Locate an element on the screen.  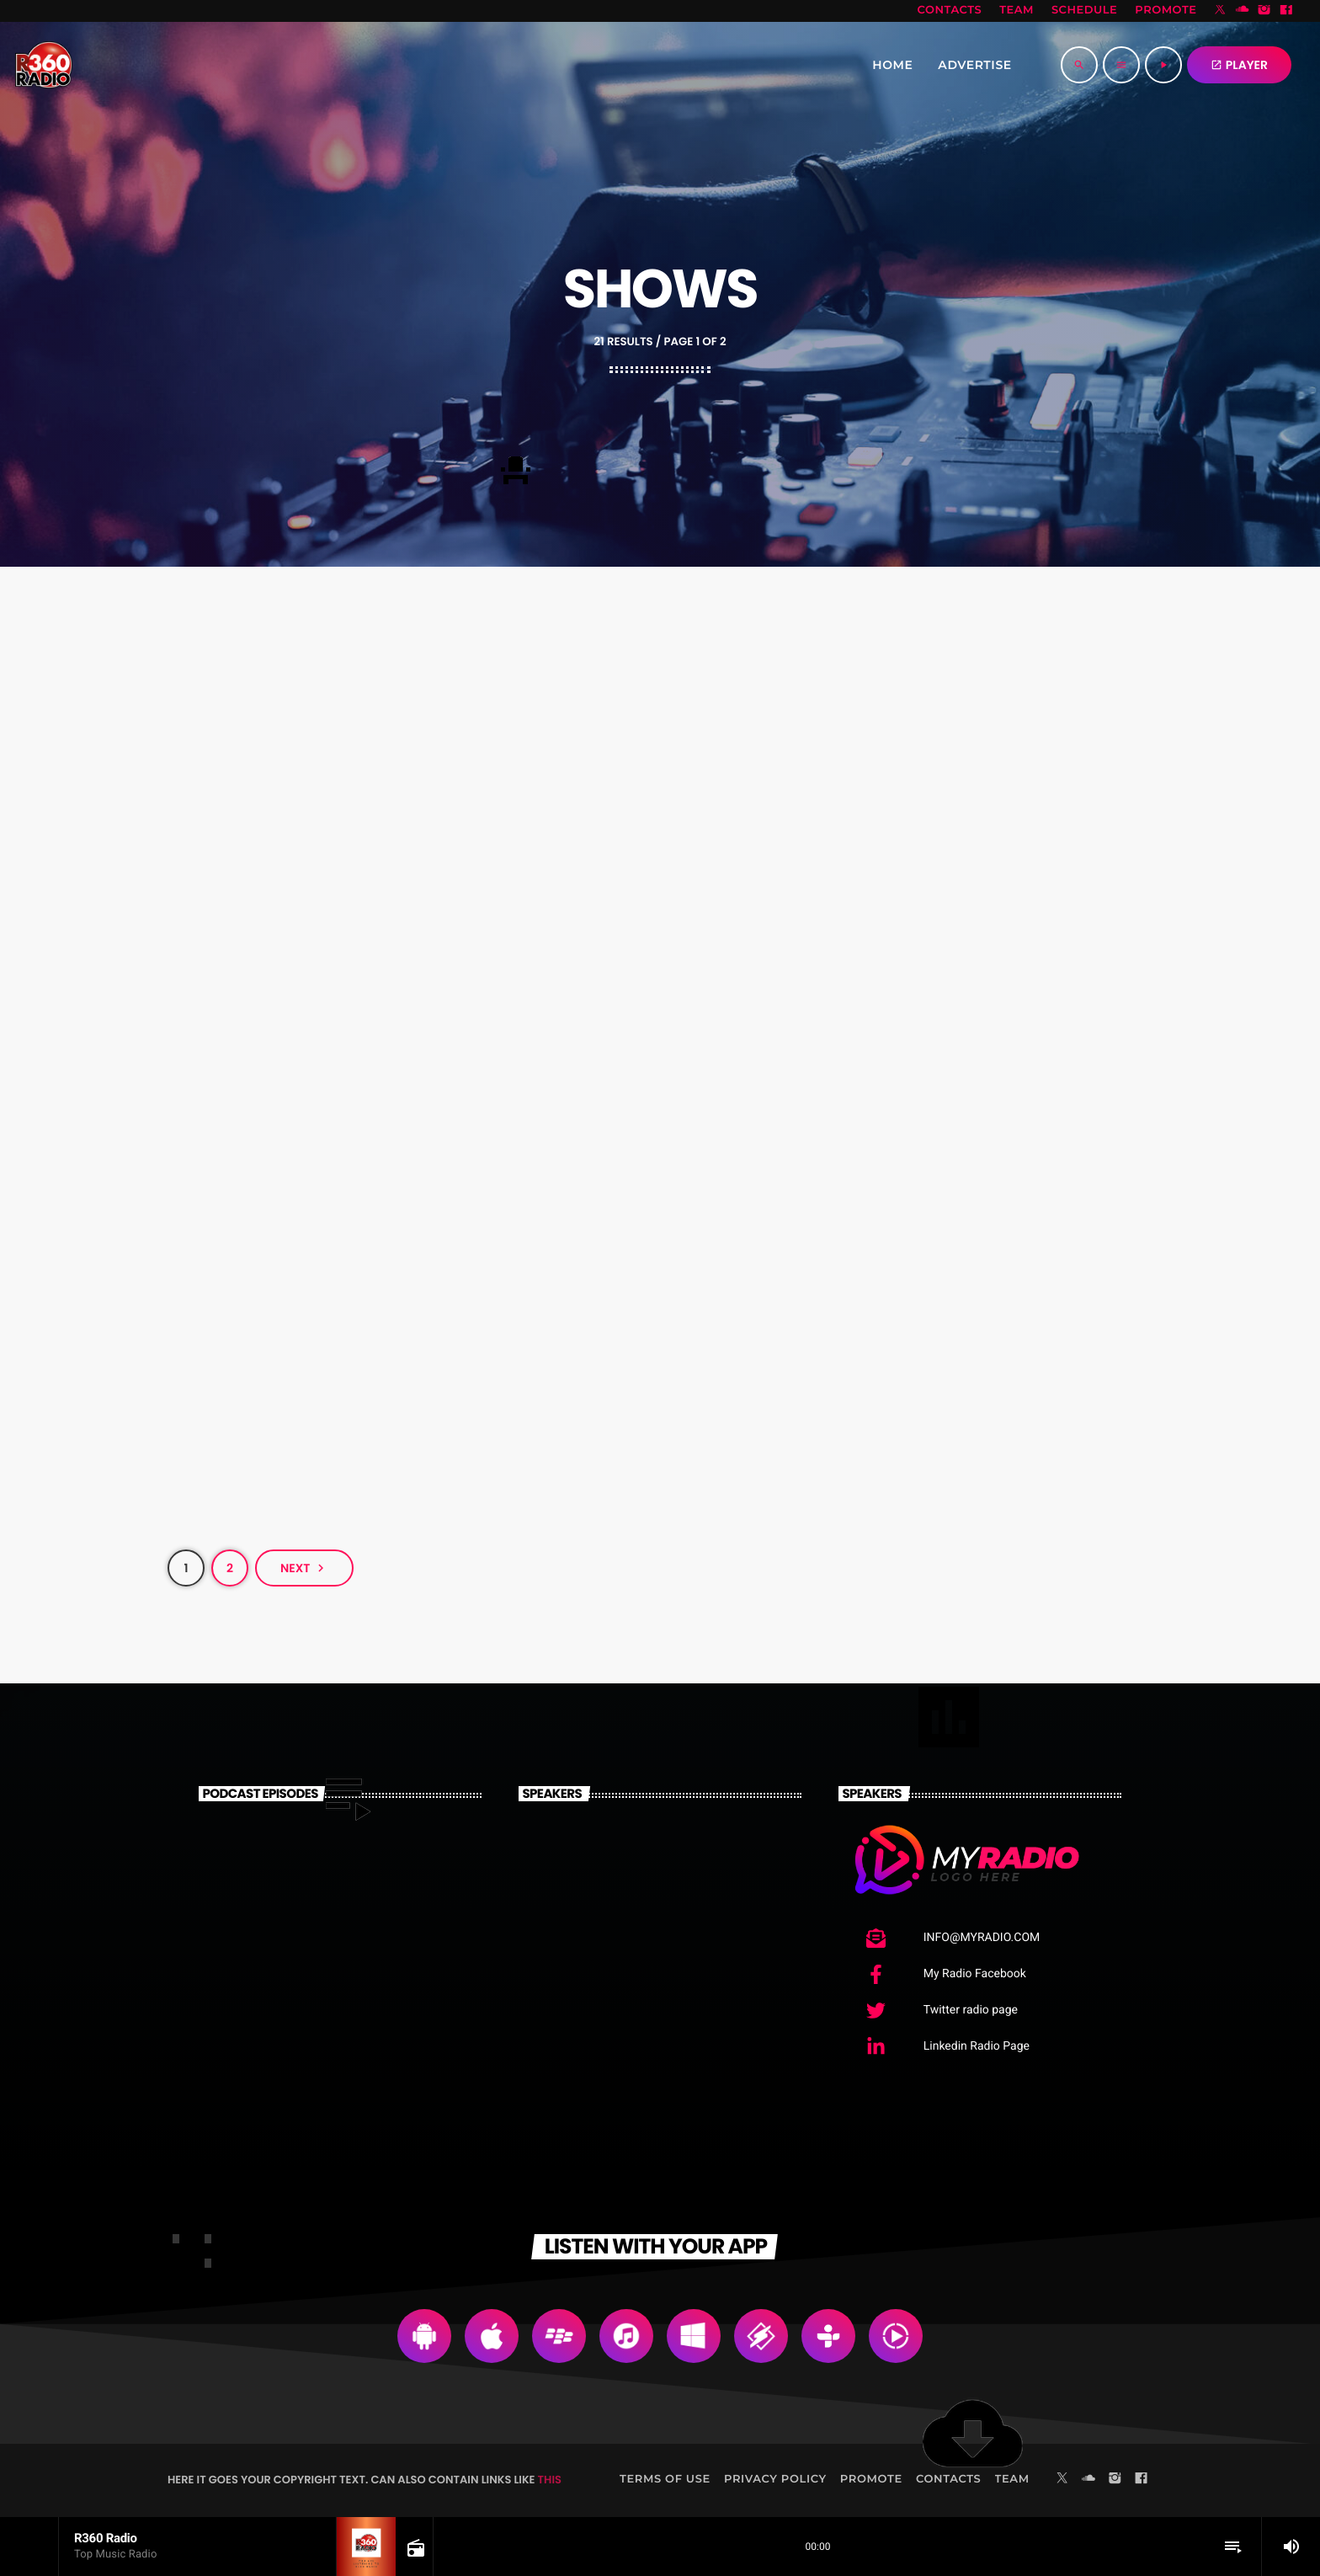
download file from cloud storage is located at coordinates (972, 2433).